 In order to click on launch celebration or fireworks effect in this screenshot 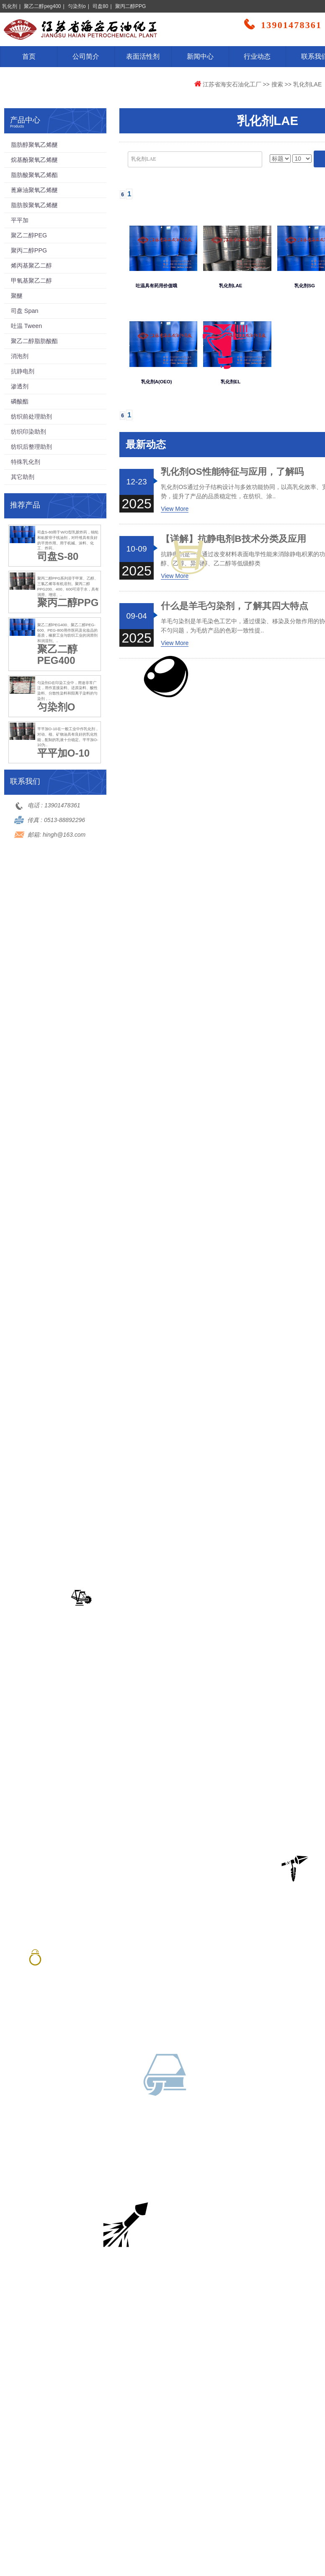, I will do `click(126, 2224)`.